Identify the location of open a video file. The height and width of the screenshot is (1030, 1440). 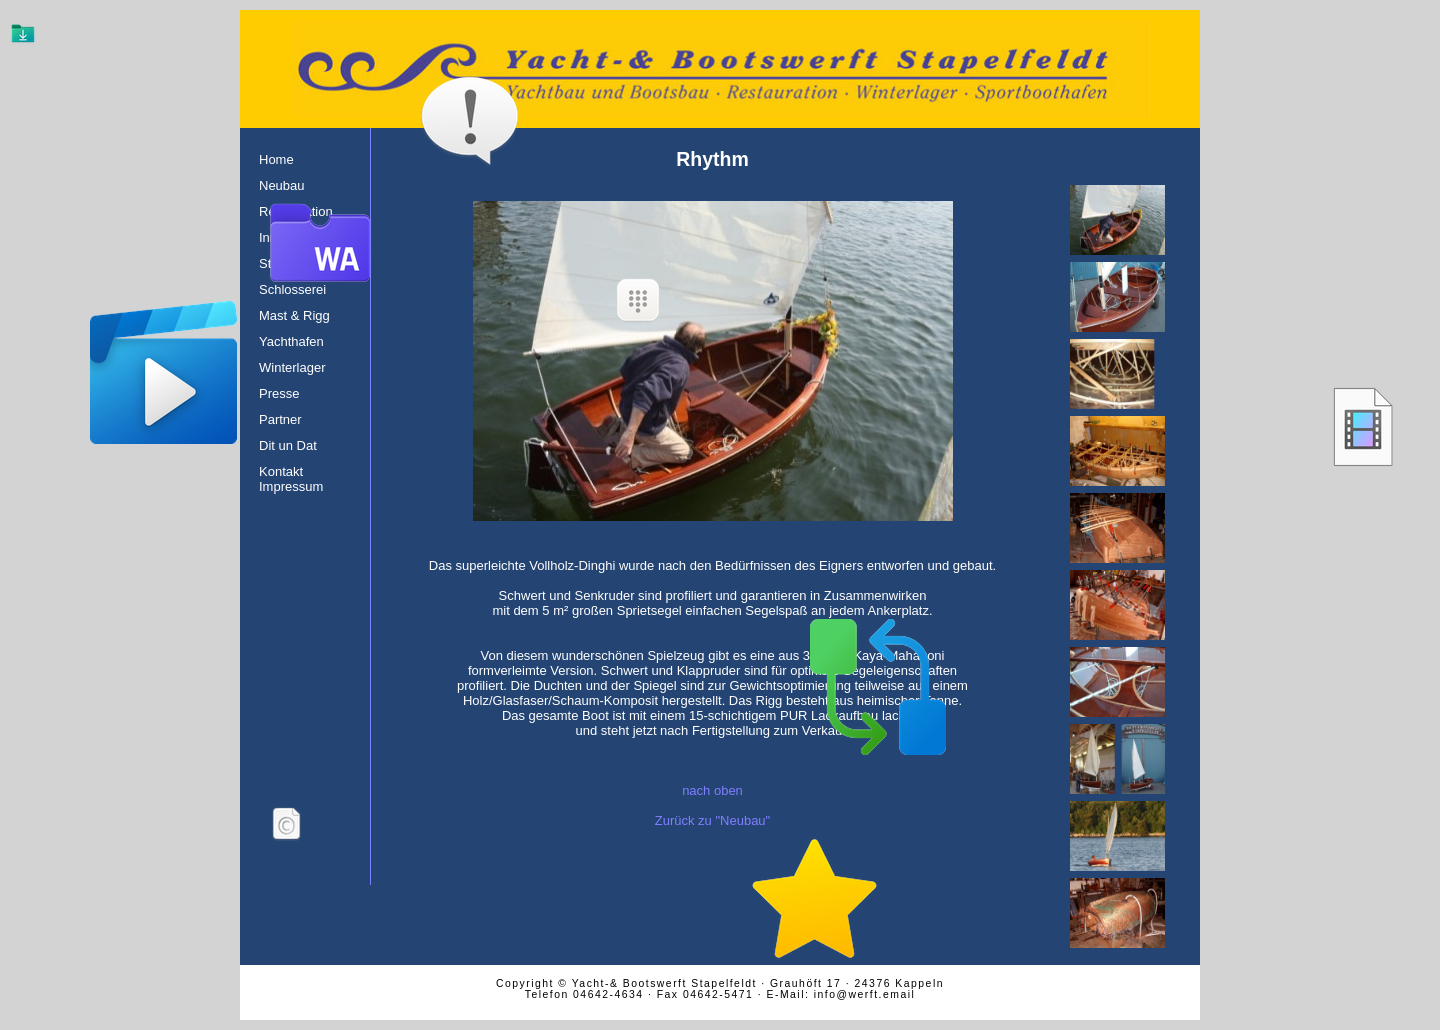
(1363, 427).